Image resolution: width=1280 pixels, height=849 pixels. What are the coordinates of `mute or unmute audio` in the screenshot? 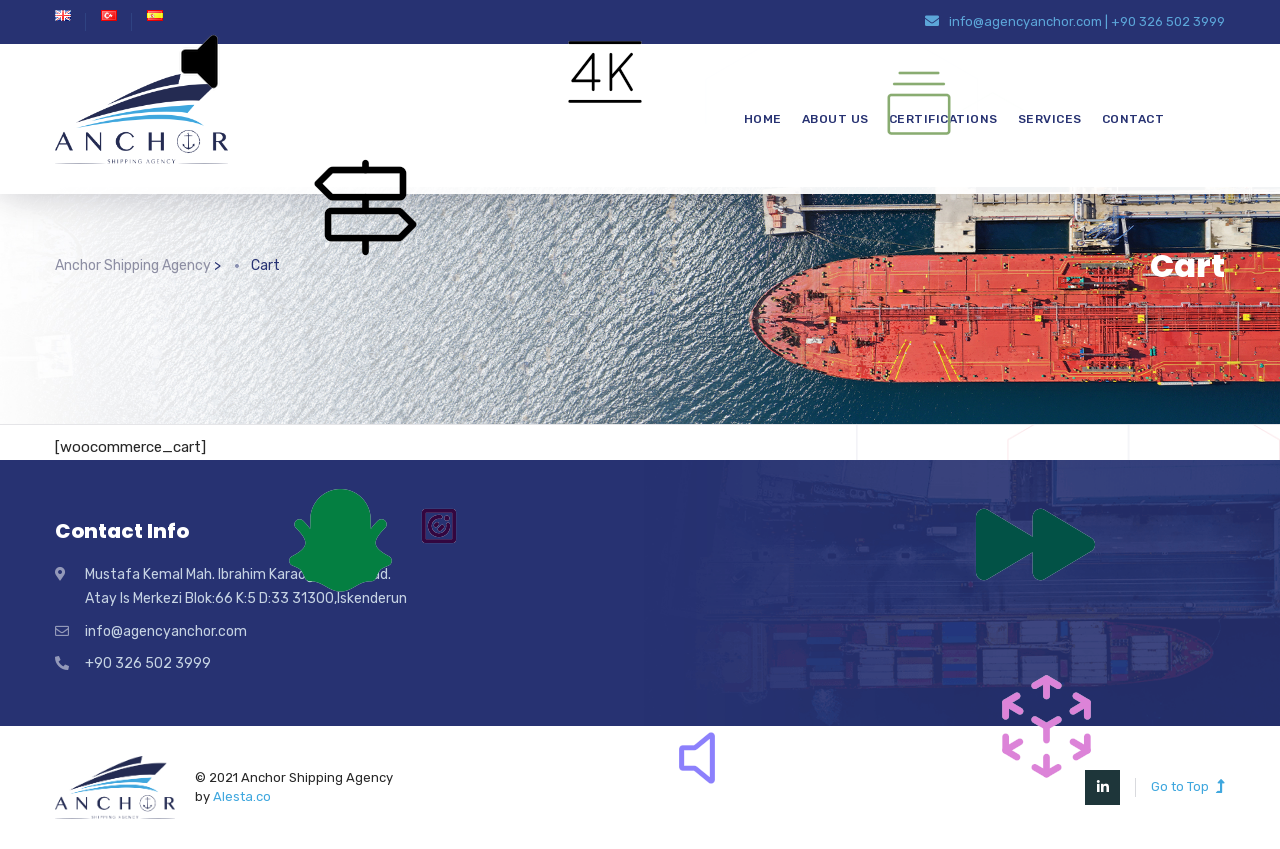 It's located at (201, 61).